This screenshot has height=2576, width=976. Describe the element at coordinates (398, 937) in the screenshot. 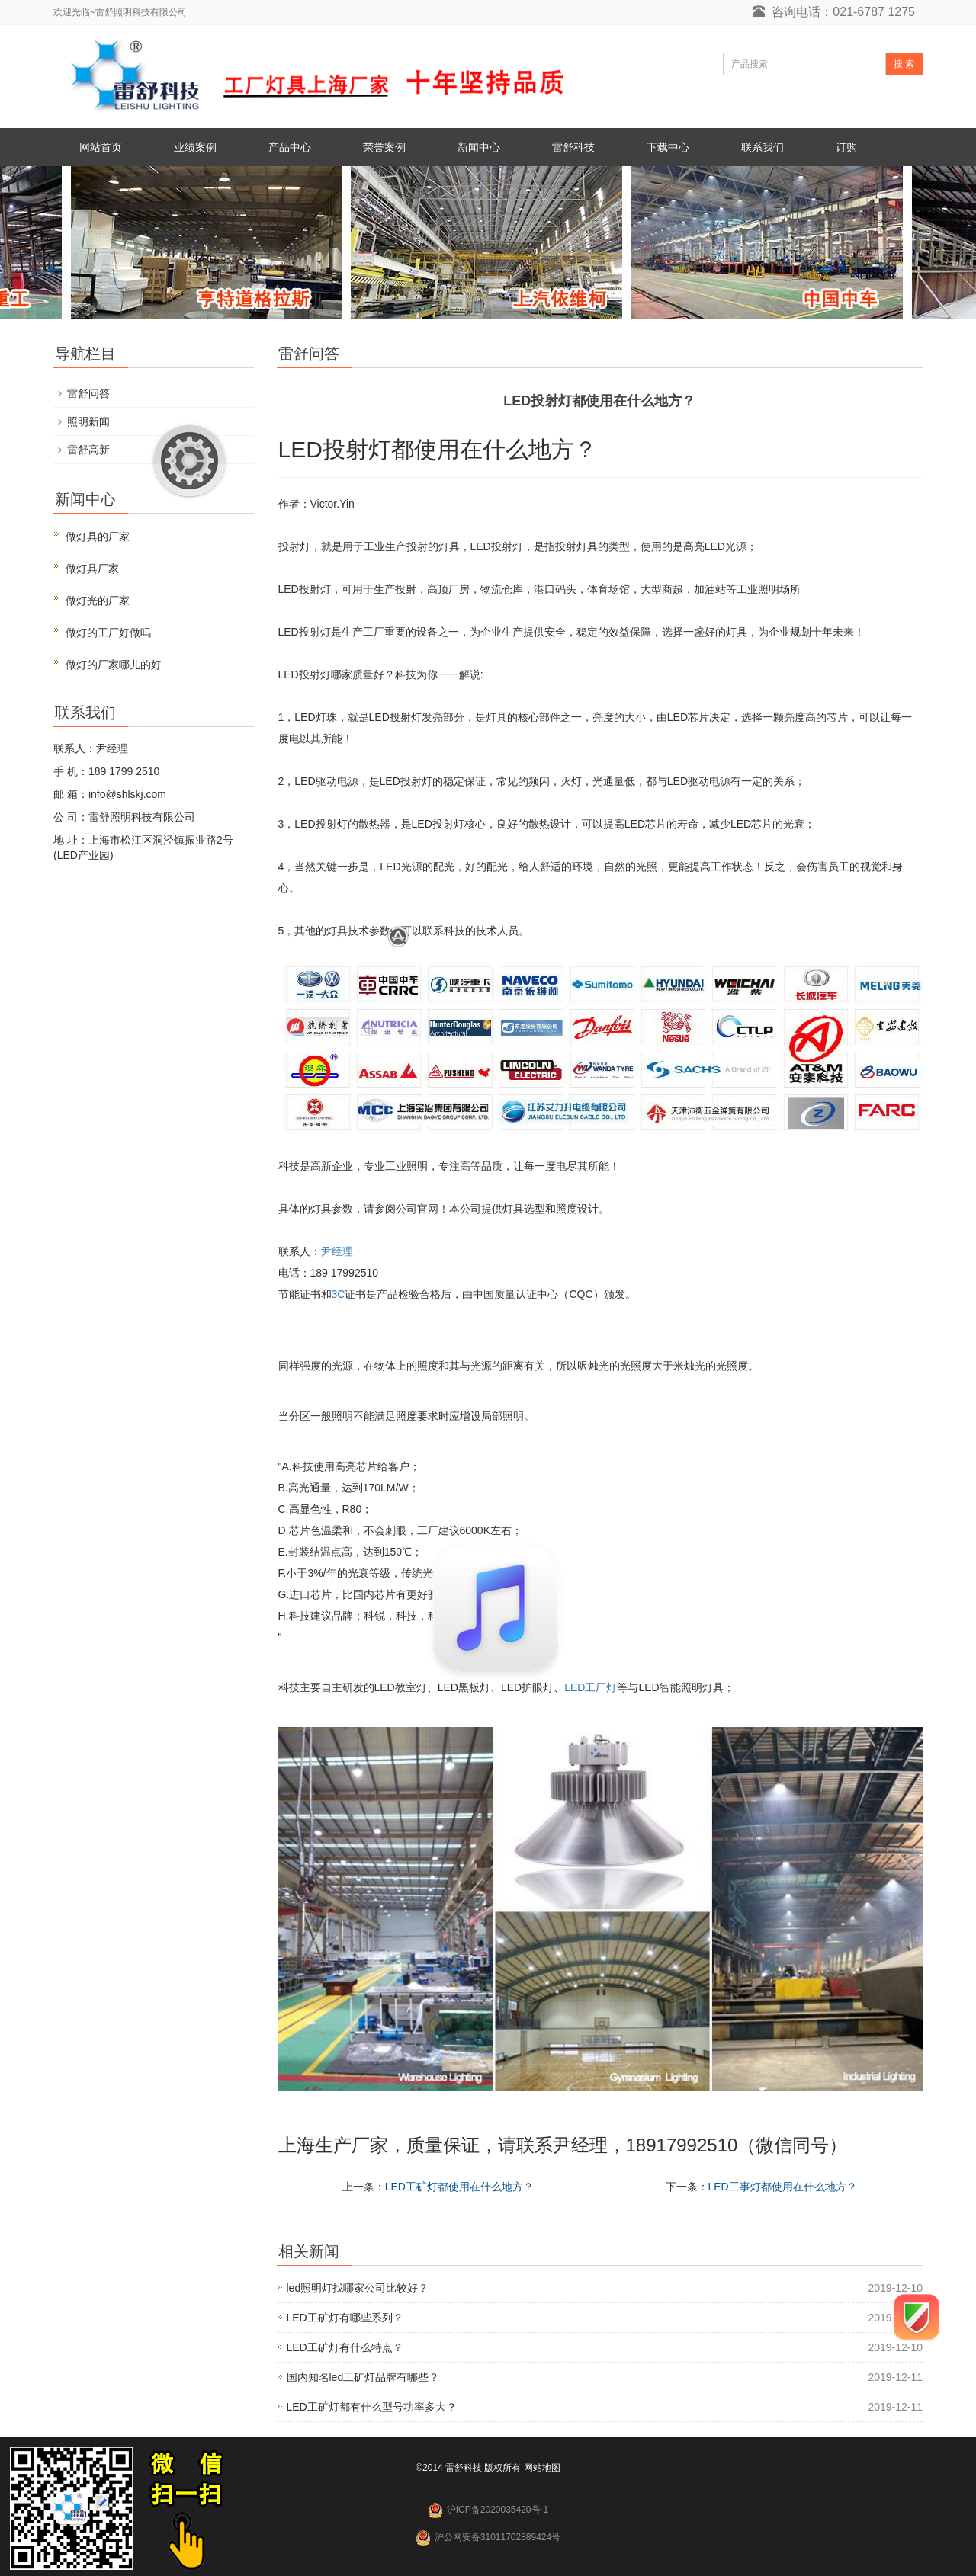

I see `check for available software updates` at that location.